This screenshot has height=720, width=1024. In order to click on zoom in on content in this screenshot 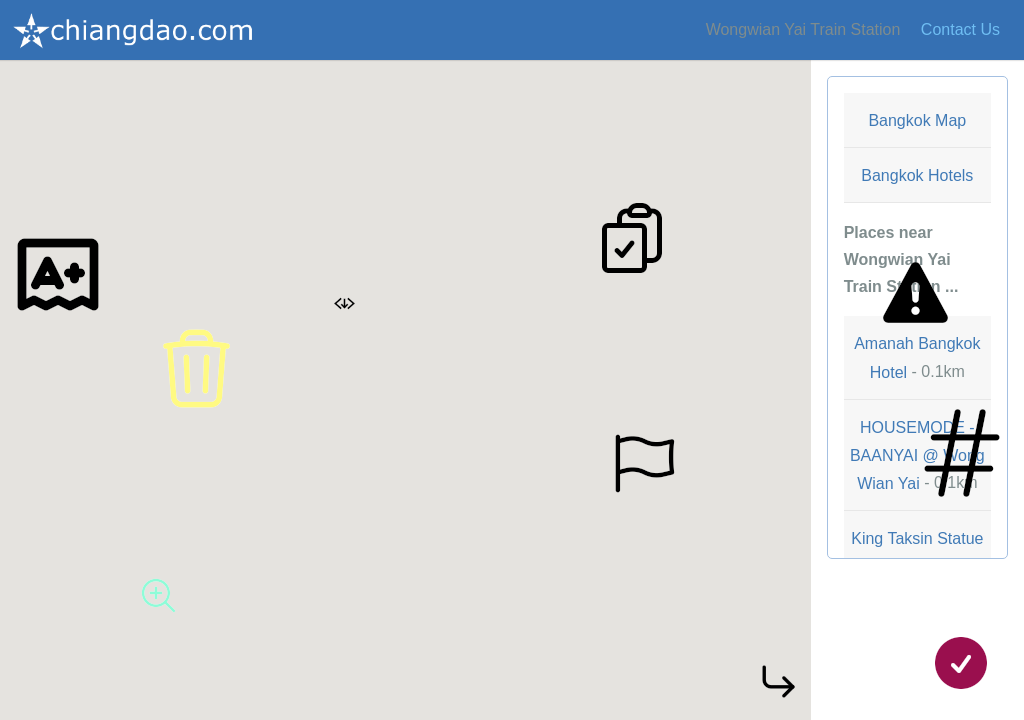, I will do `click(158, 595)`.